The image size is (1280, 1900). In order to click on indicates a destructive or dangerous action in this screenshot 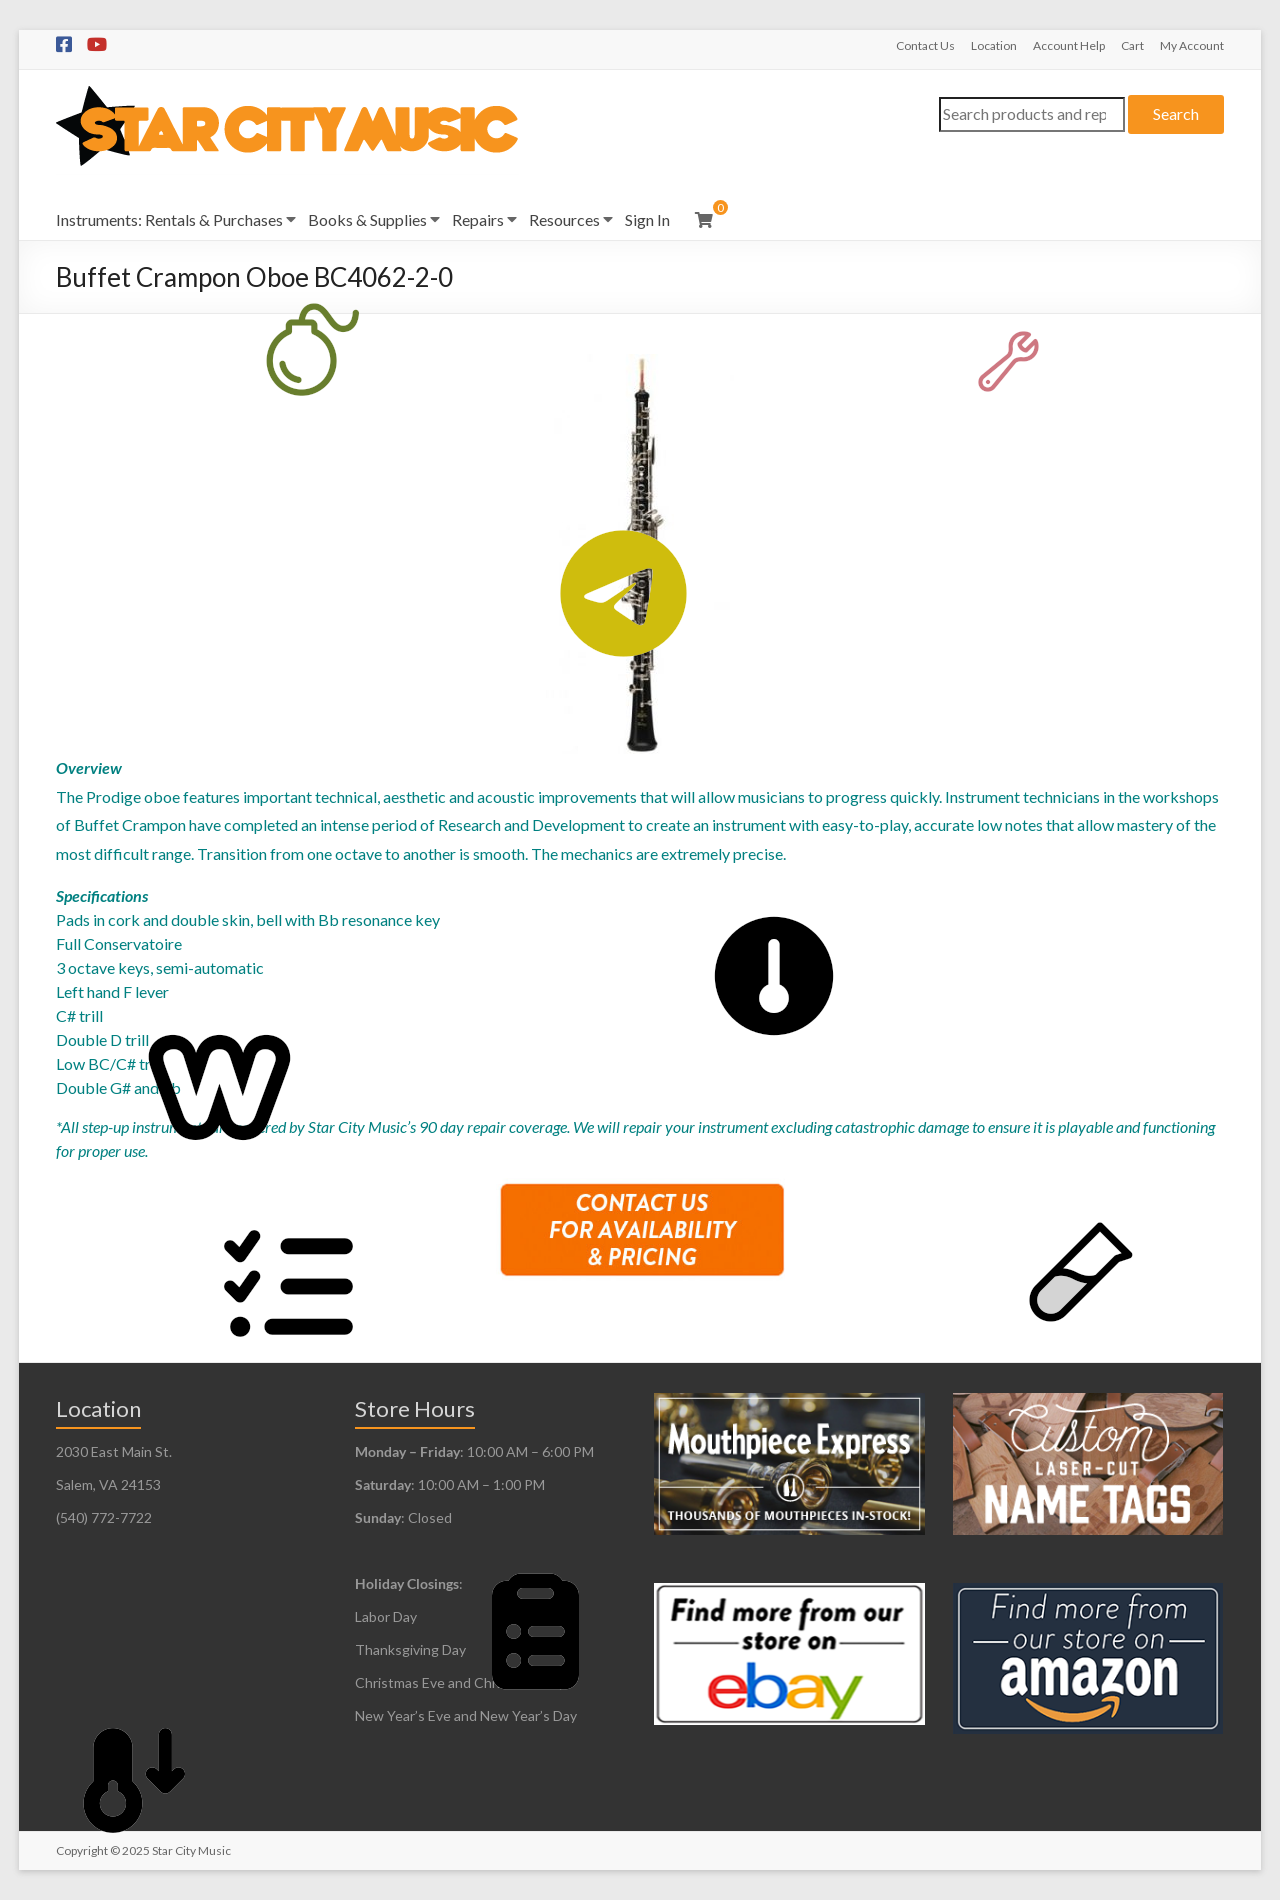, I will do `click(308, 348)`.